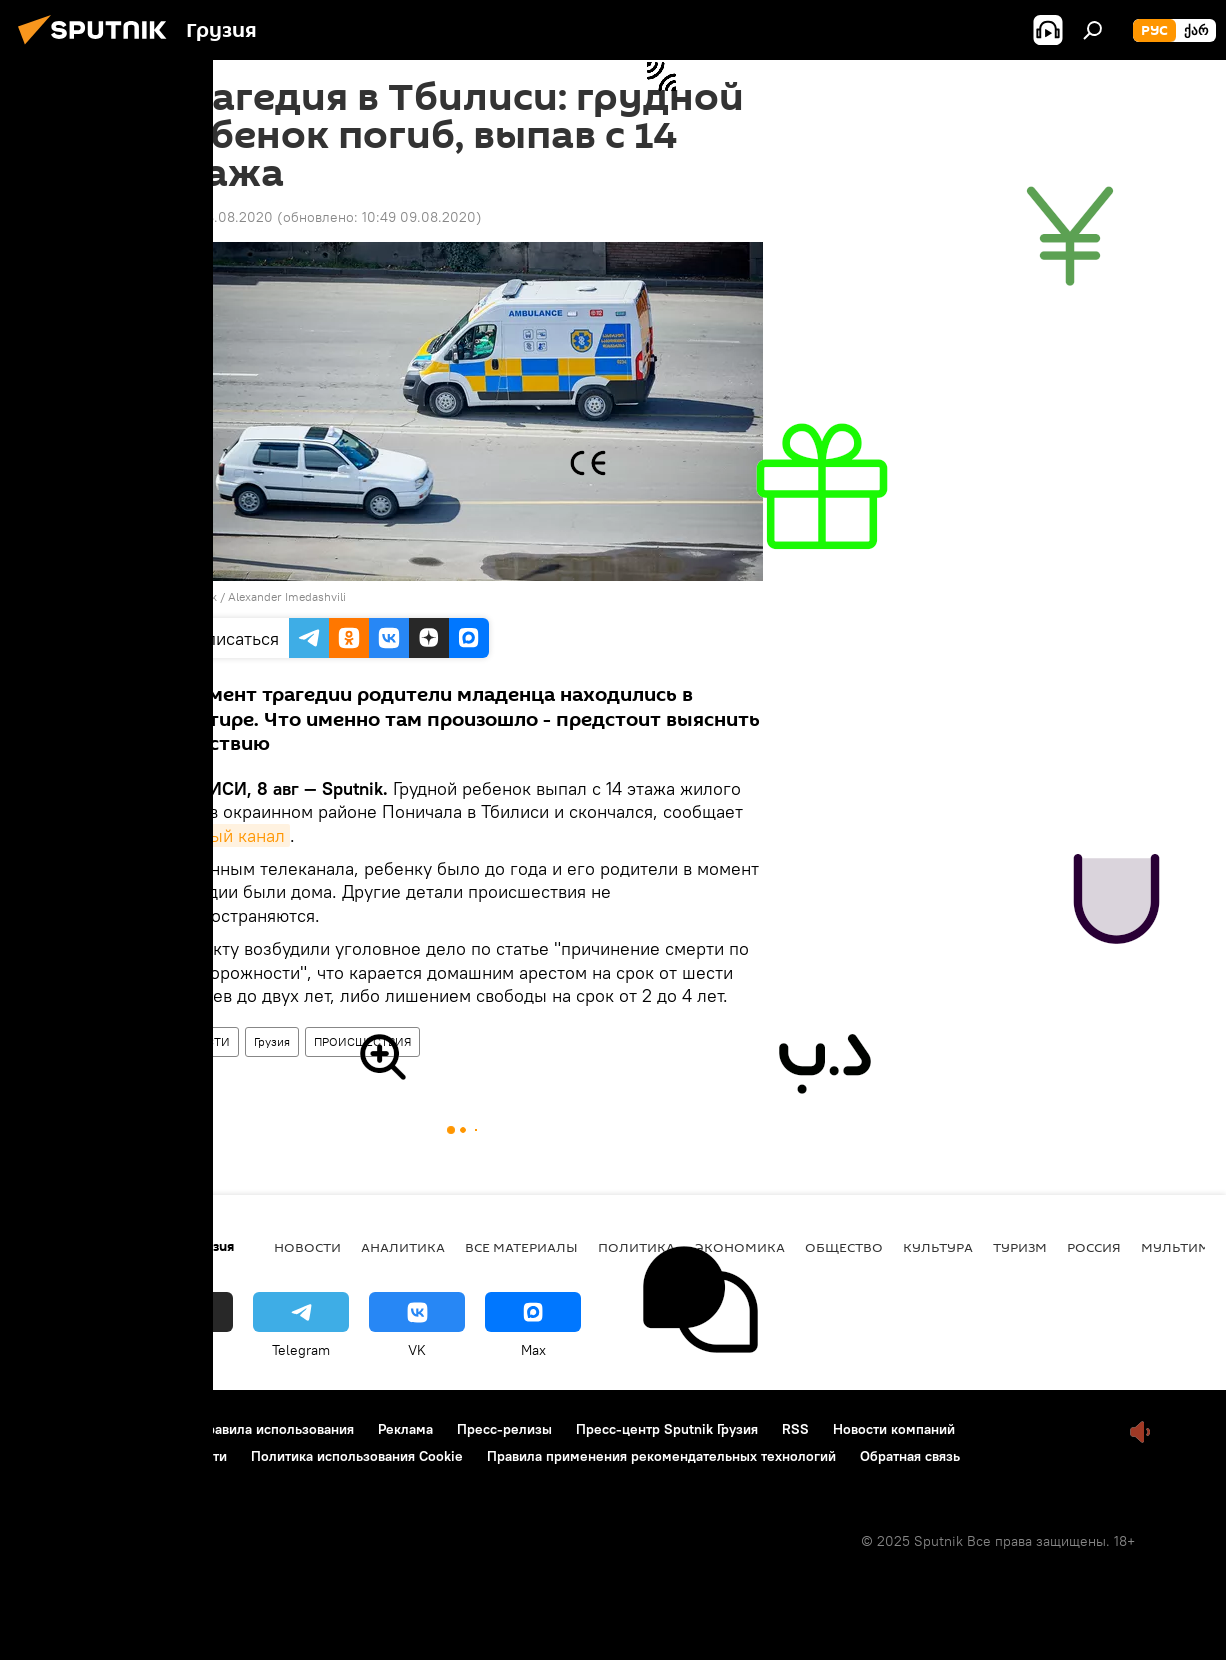  What do you see at coordinates (1141, 1432) in the screenshot?
I see `adjust audio to low volume` at bounding box center [1141, 1432].